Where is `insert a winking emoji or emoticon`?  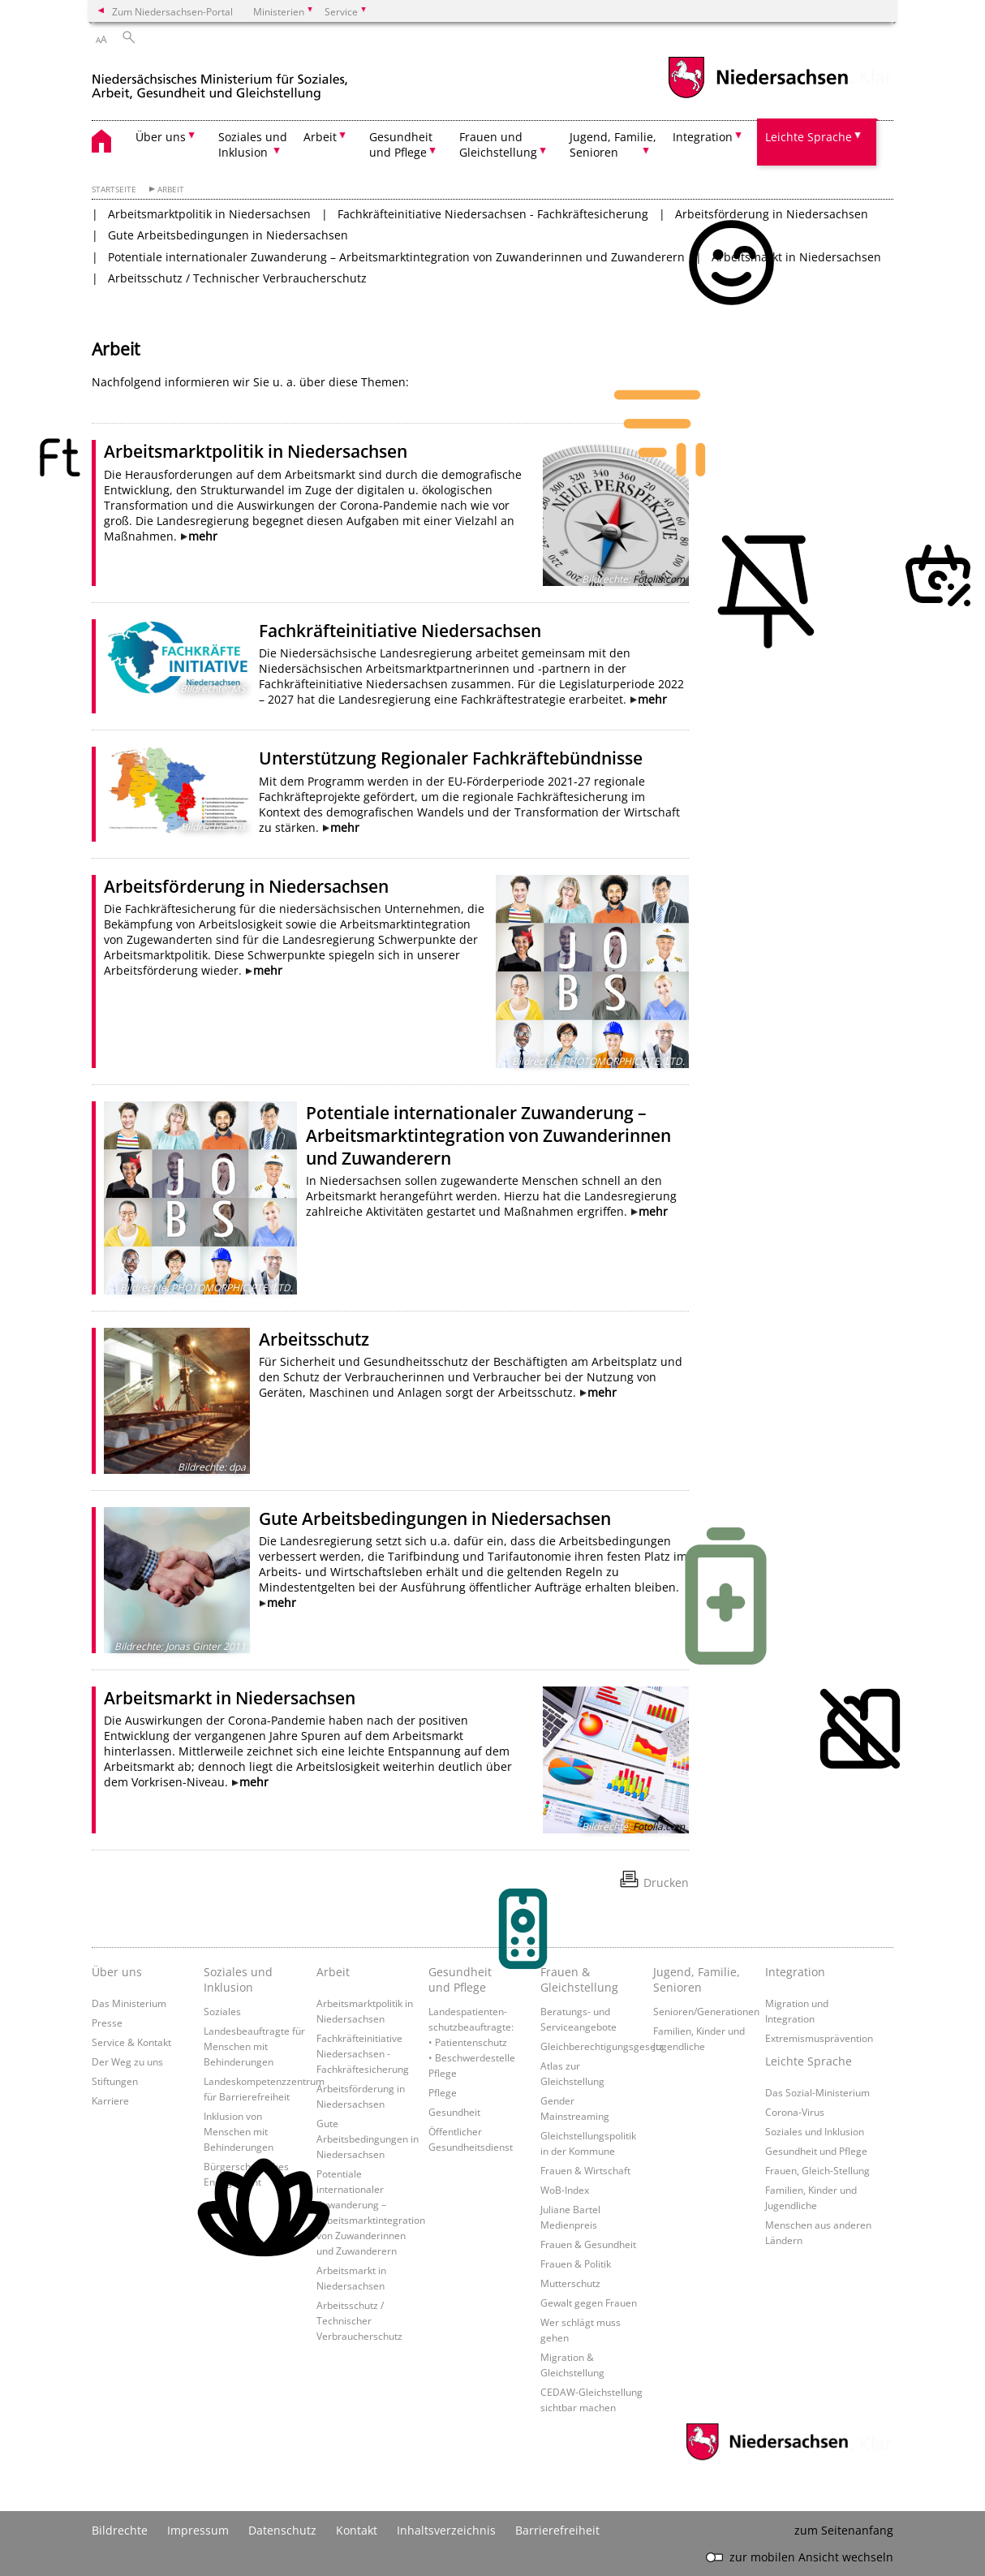 insert a winking emoji or emoticon is located at coordinates (731, 262).